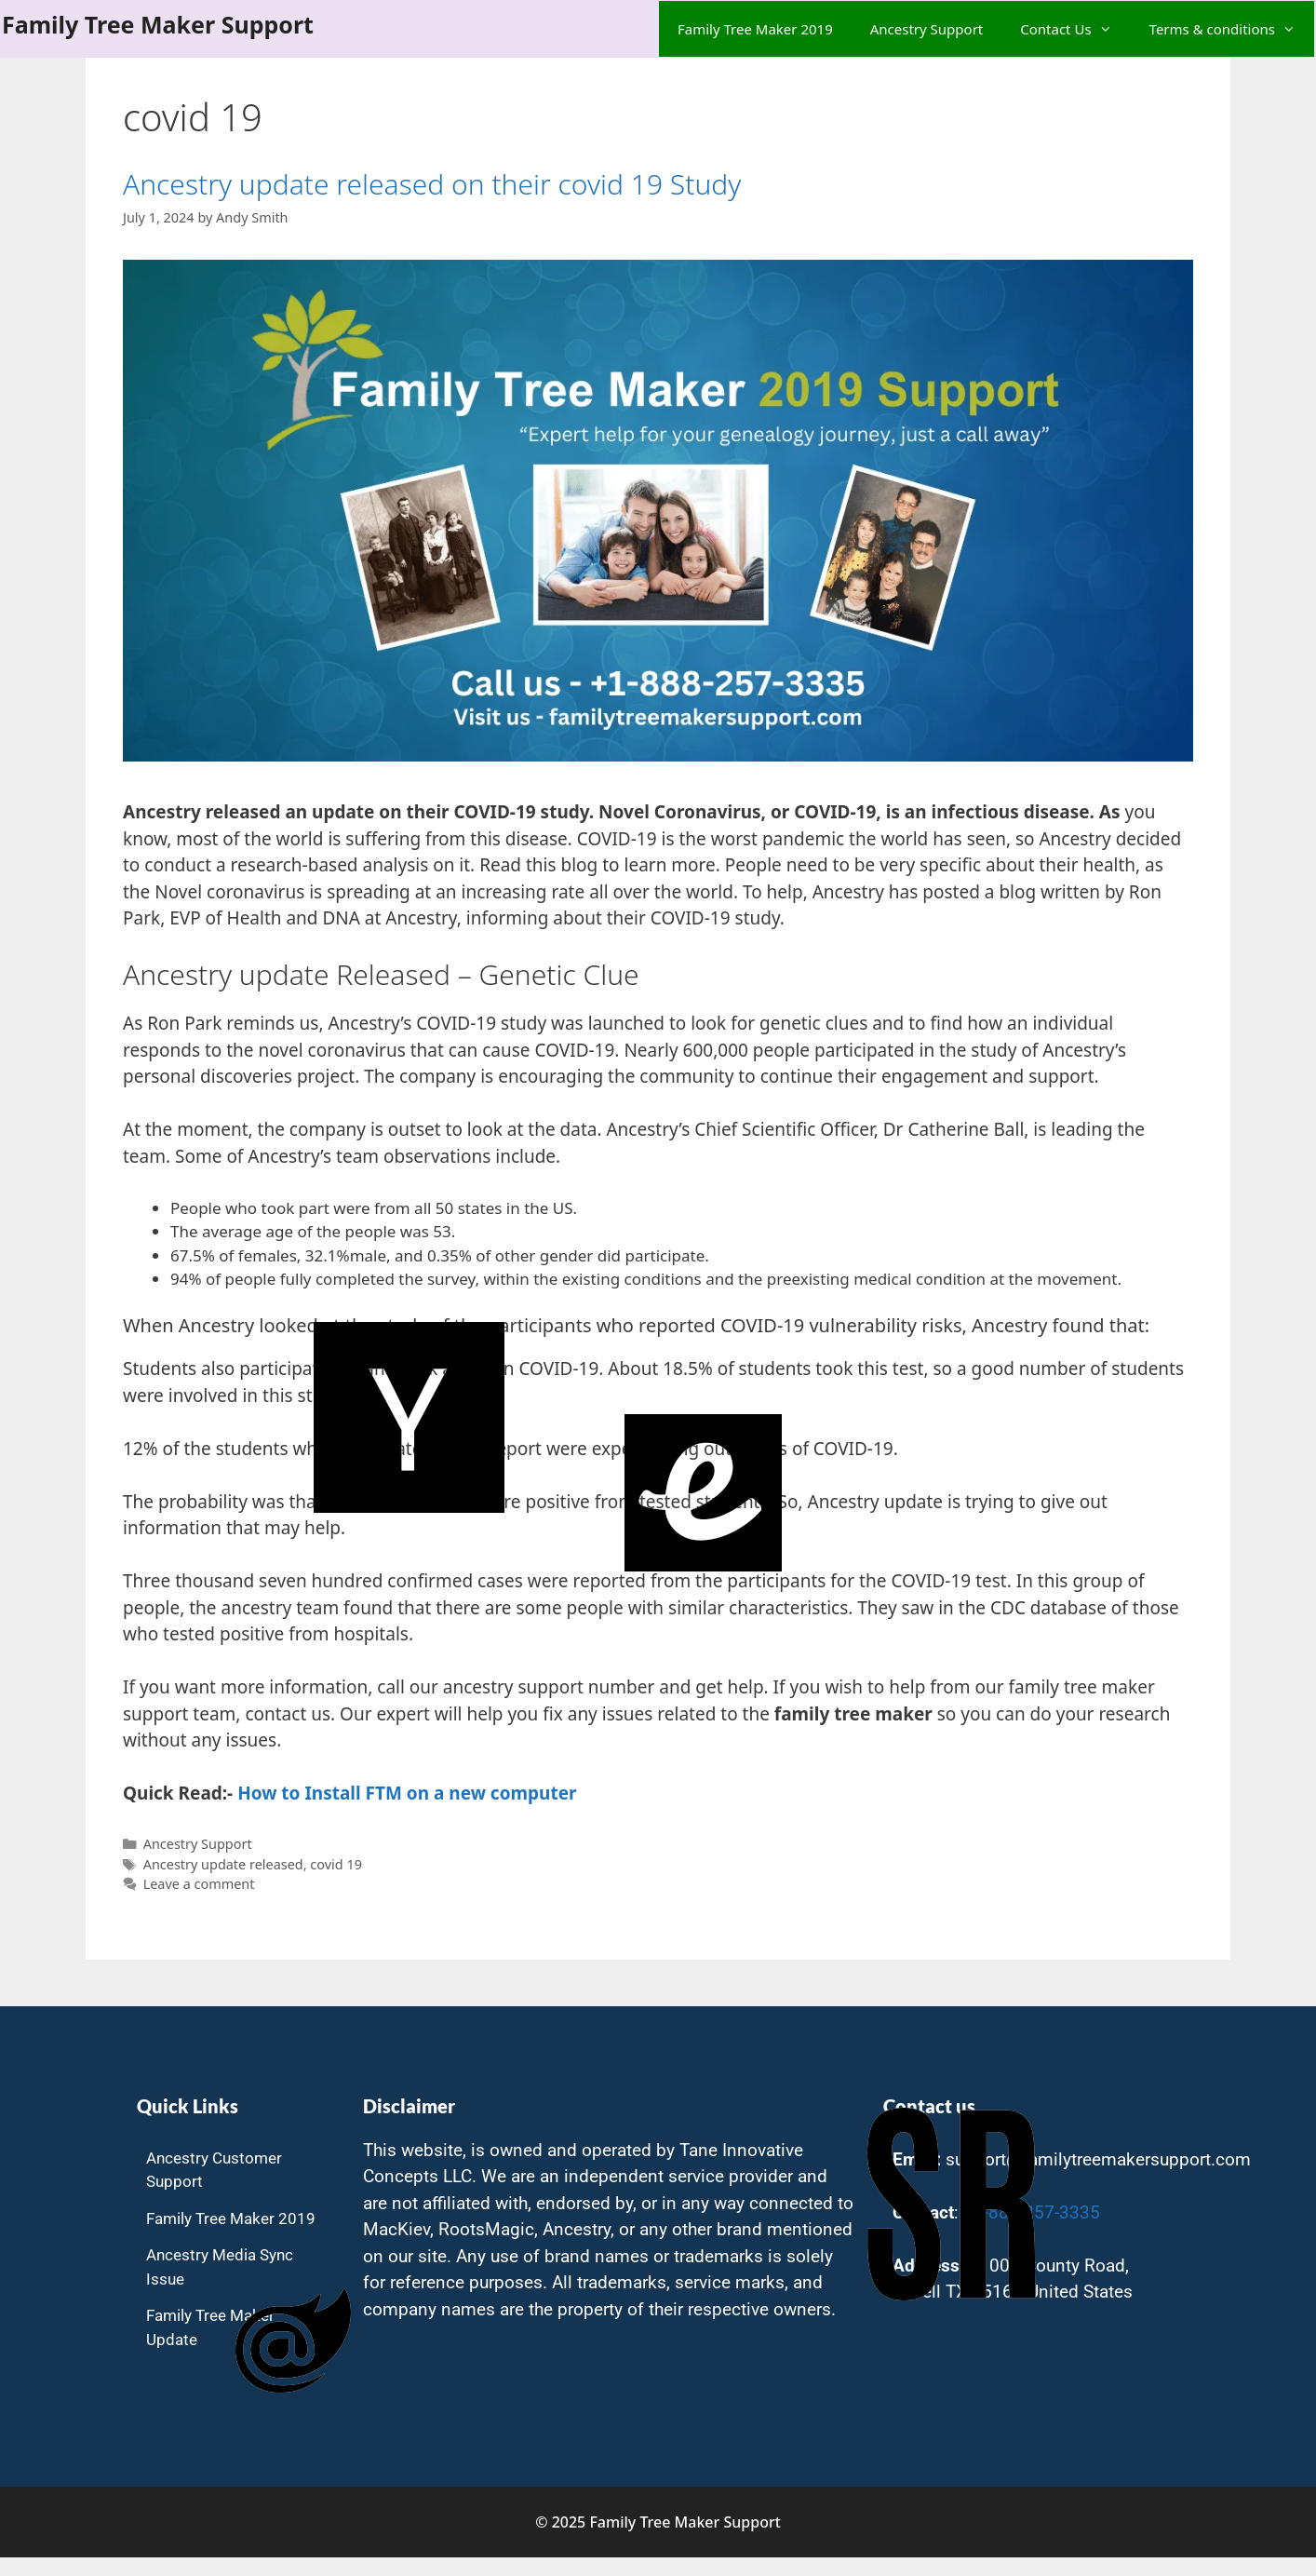  Describe the element at coordinates (409, 1417) in the screenshot. I see `visit Y Combinator website` at that location.